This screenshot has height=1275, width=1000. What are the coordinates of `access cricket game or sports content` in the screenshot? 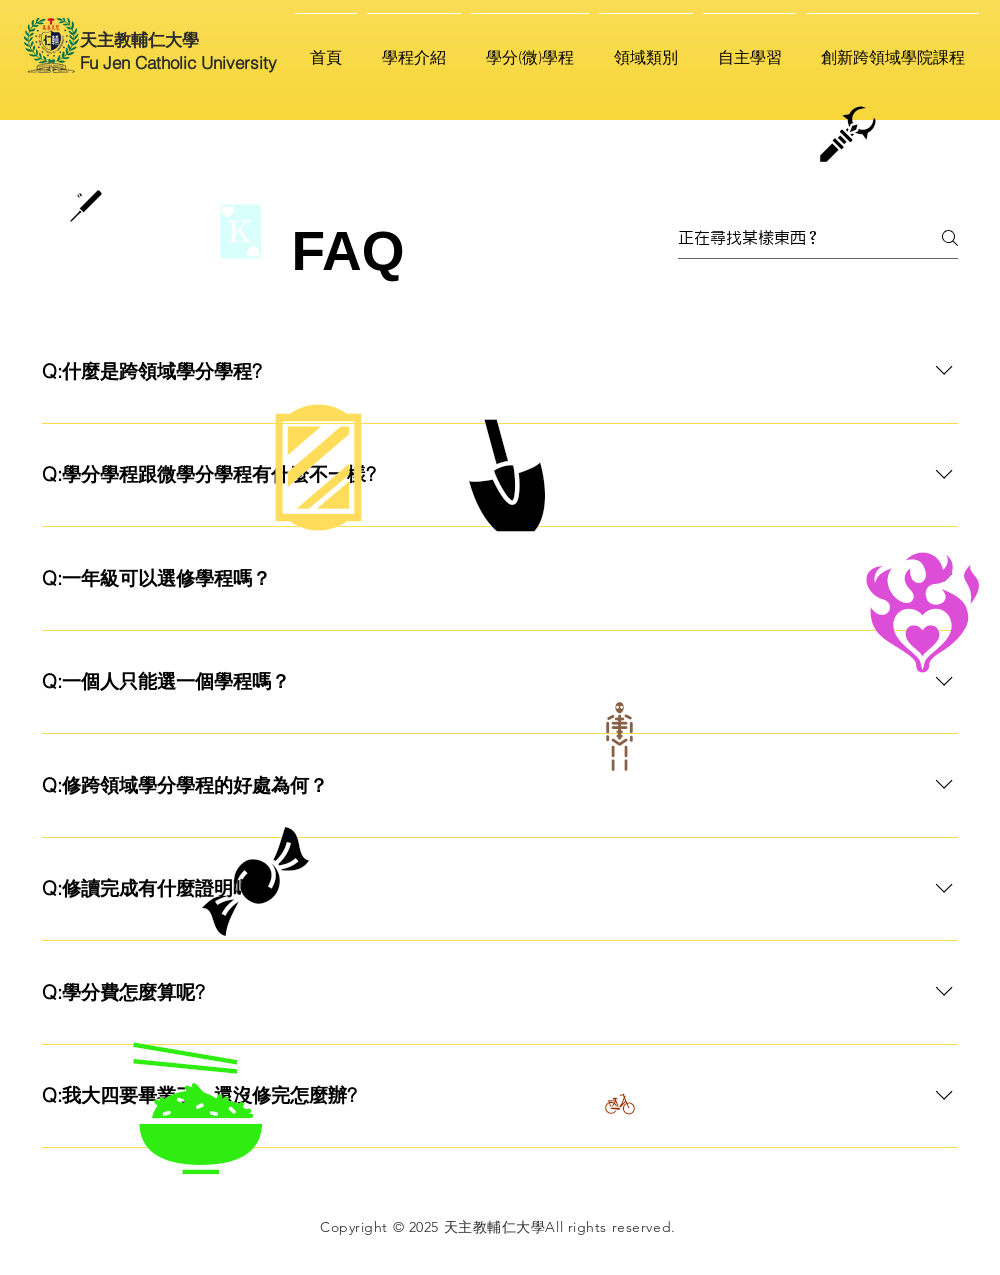 It's located at (86, 206).